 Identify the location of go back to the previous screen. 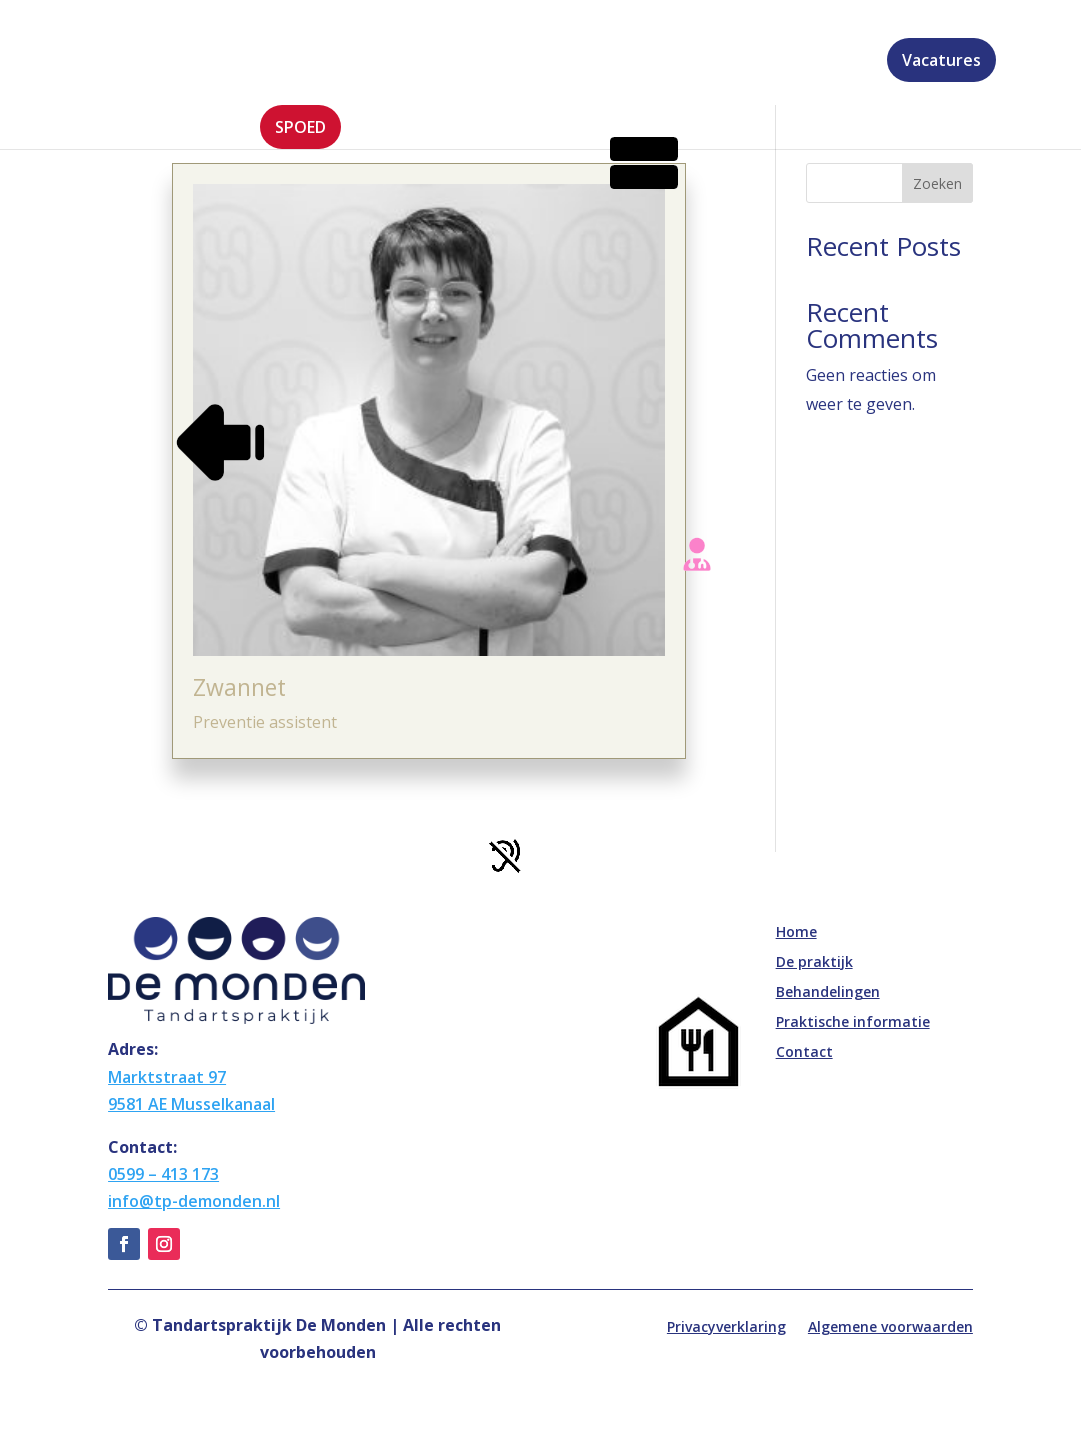
(219, 442).